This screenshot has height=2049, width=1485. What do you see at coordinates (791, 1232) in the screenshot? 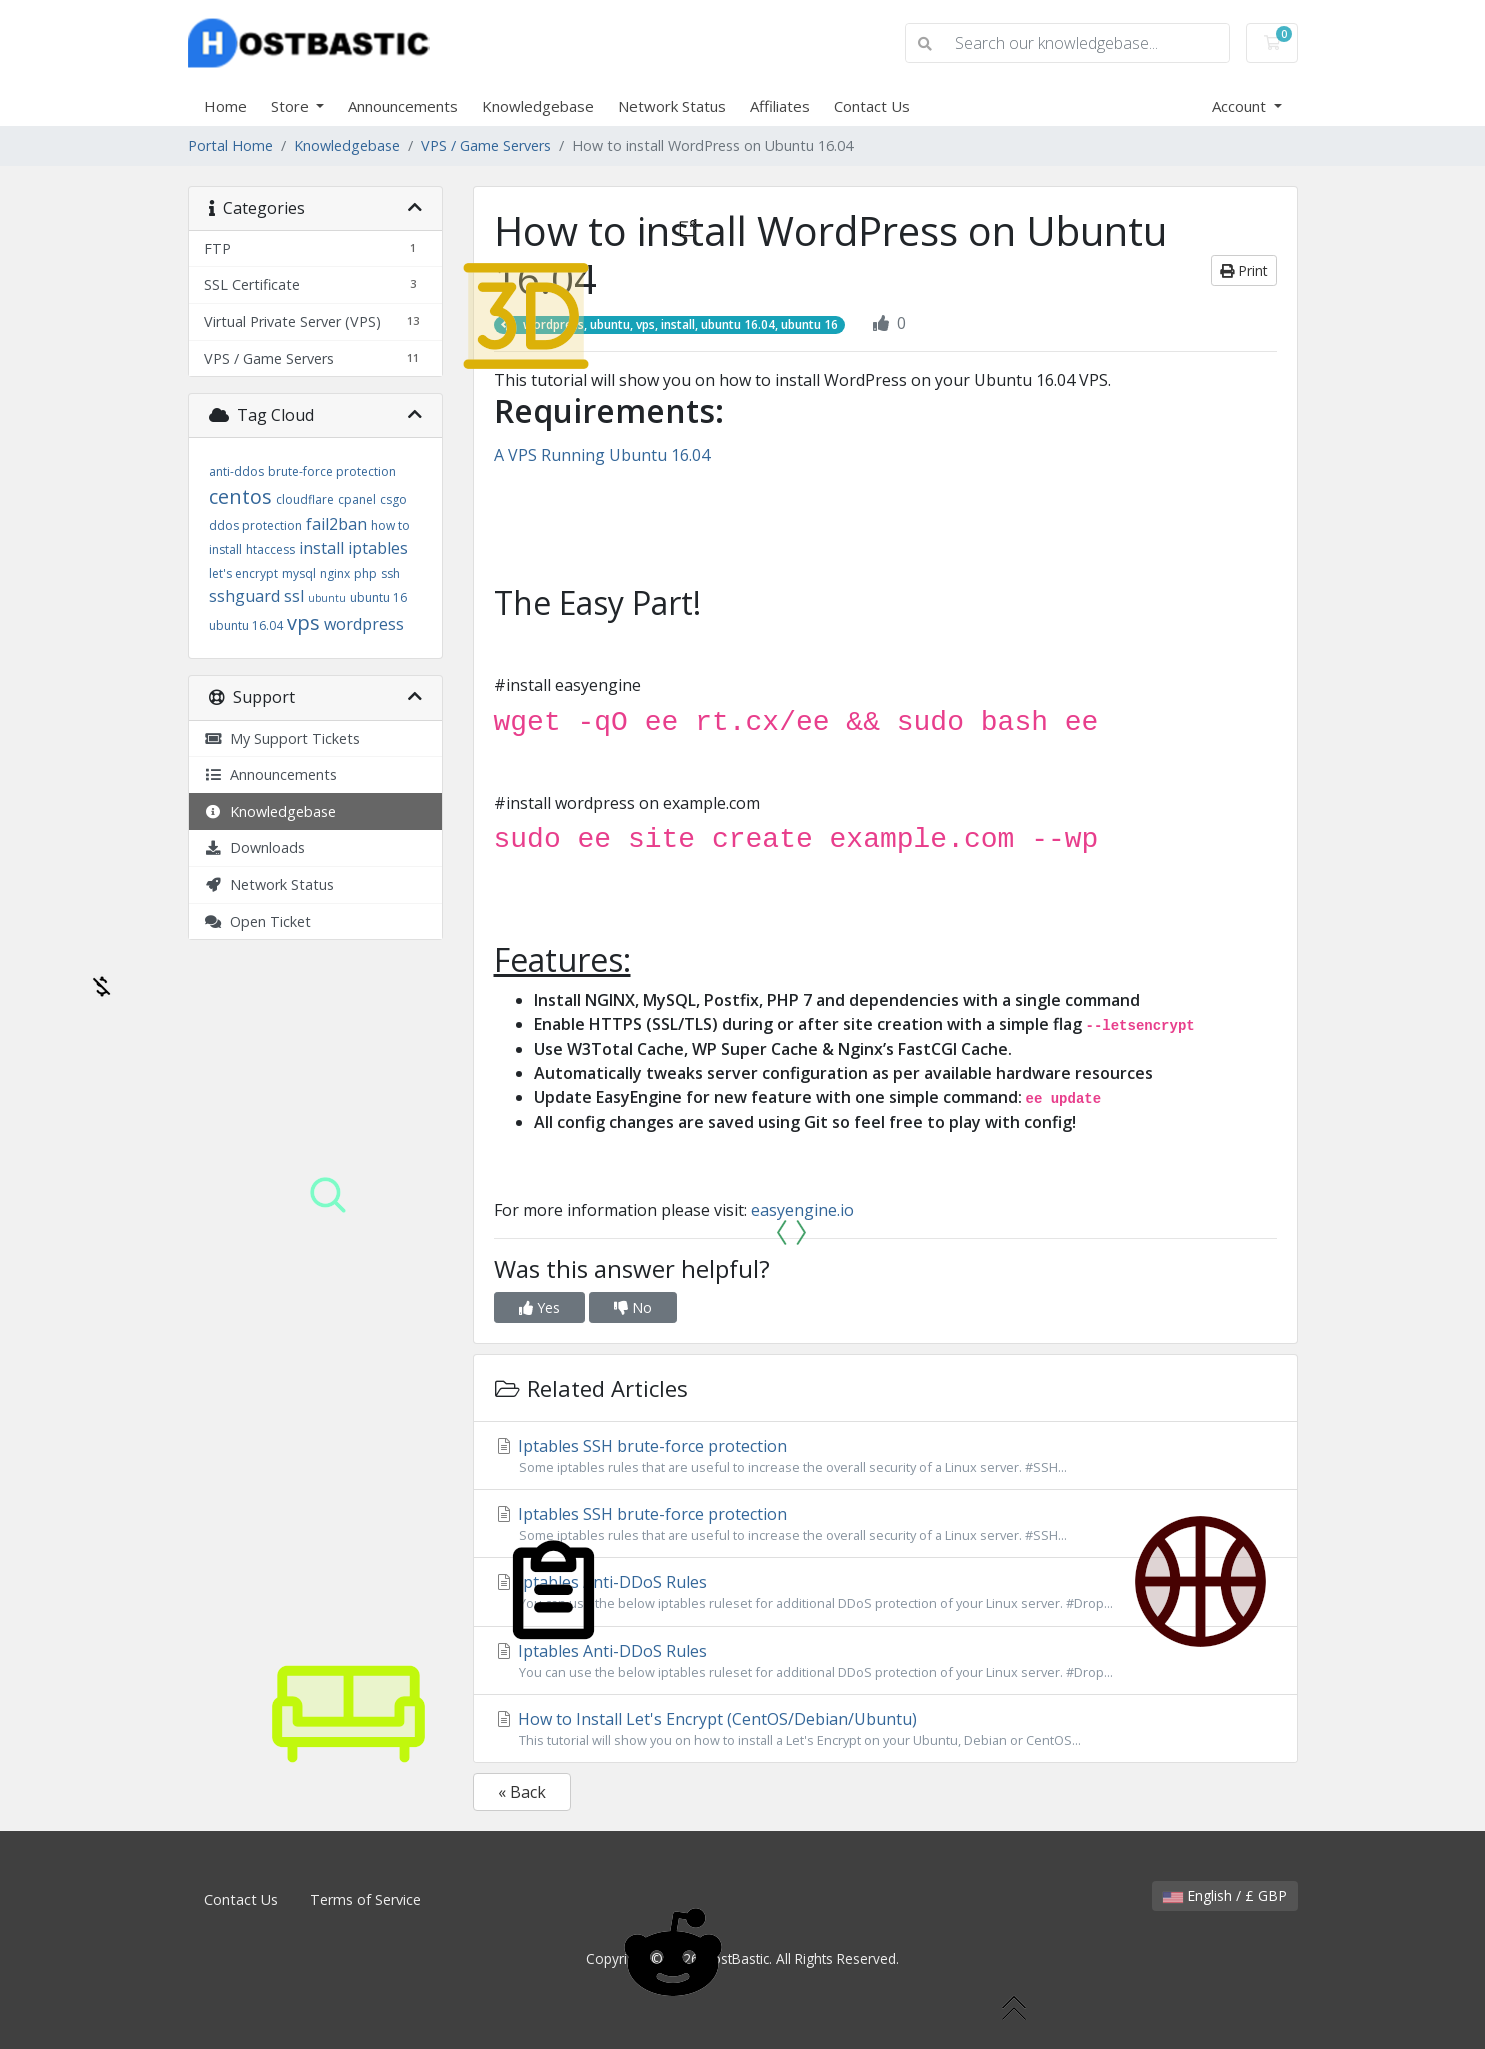
I see `view or edit source code` at bounding box center [791, 1232].